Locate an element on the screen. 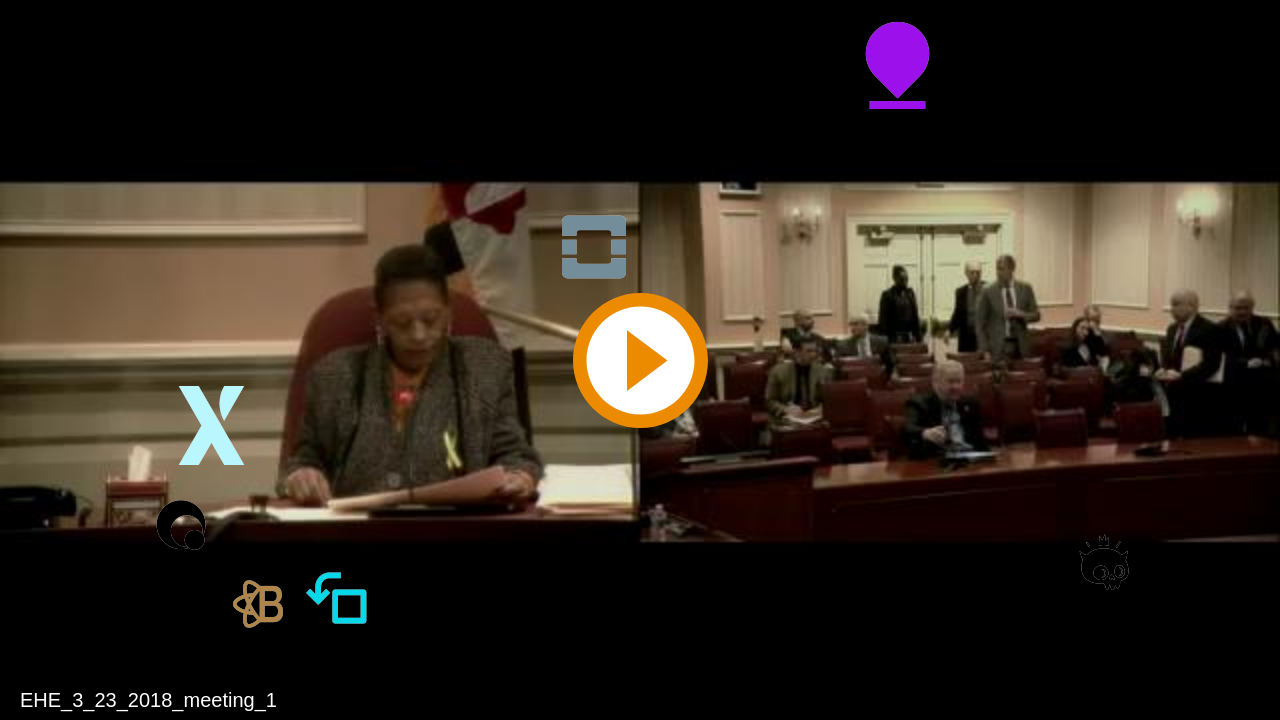  quinscape company logo is located at coordinates (181, 525).